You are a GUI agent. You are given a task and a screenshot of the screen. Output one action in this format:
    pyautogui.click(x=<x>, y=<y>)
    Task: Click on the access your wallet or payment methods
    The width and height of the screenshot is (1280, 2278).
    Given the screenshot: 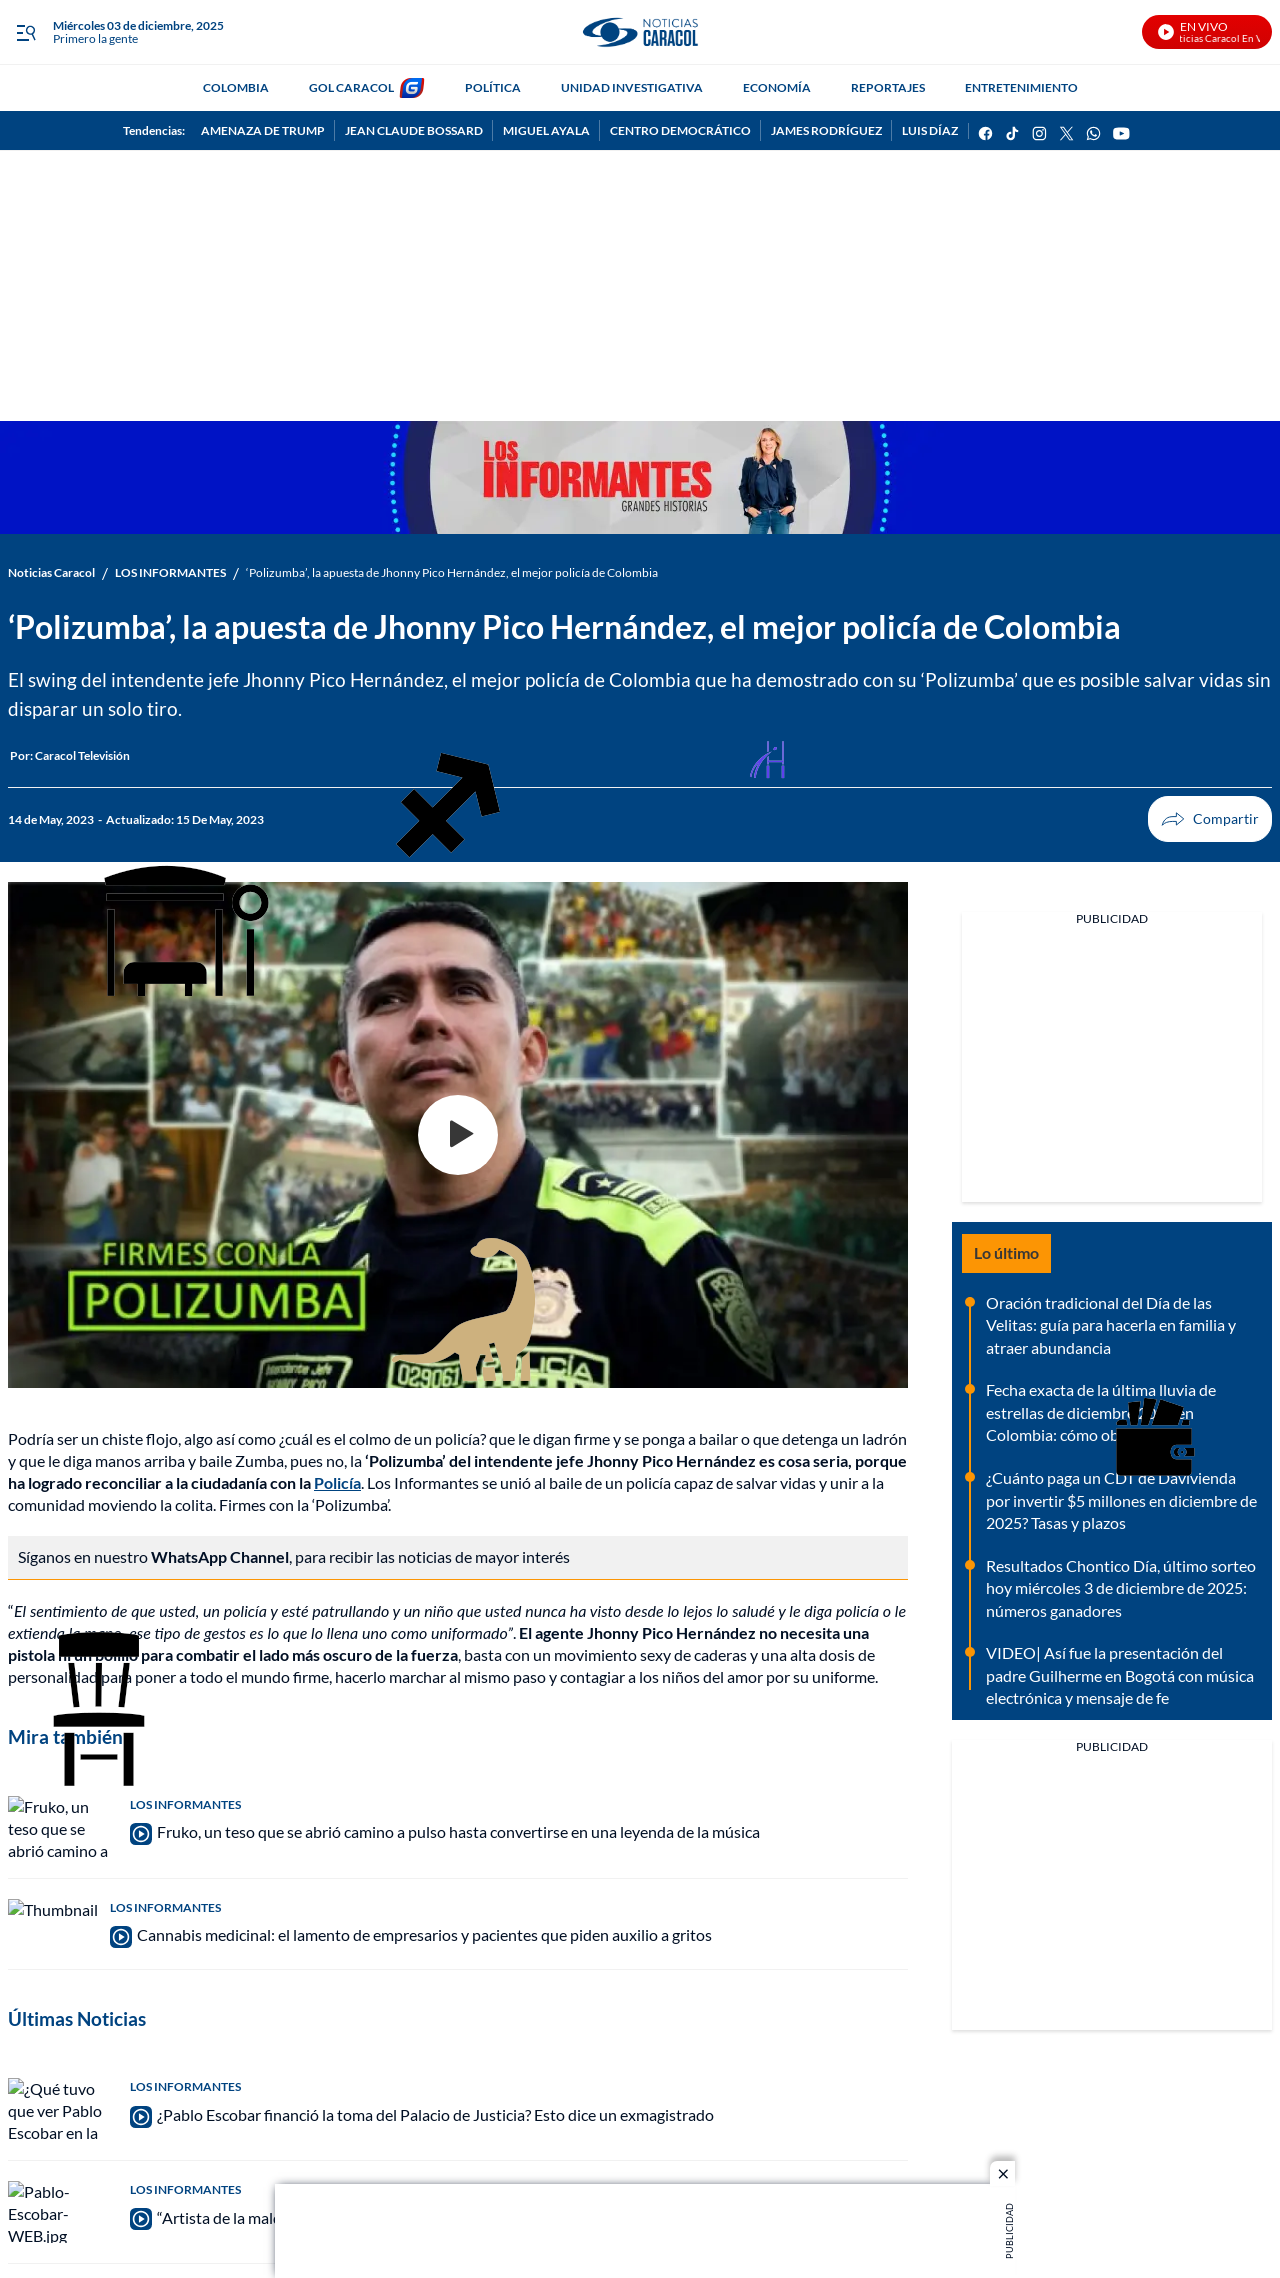 What is the action you would take?
    pyautogui.click(x=1154, y=1438)
    